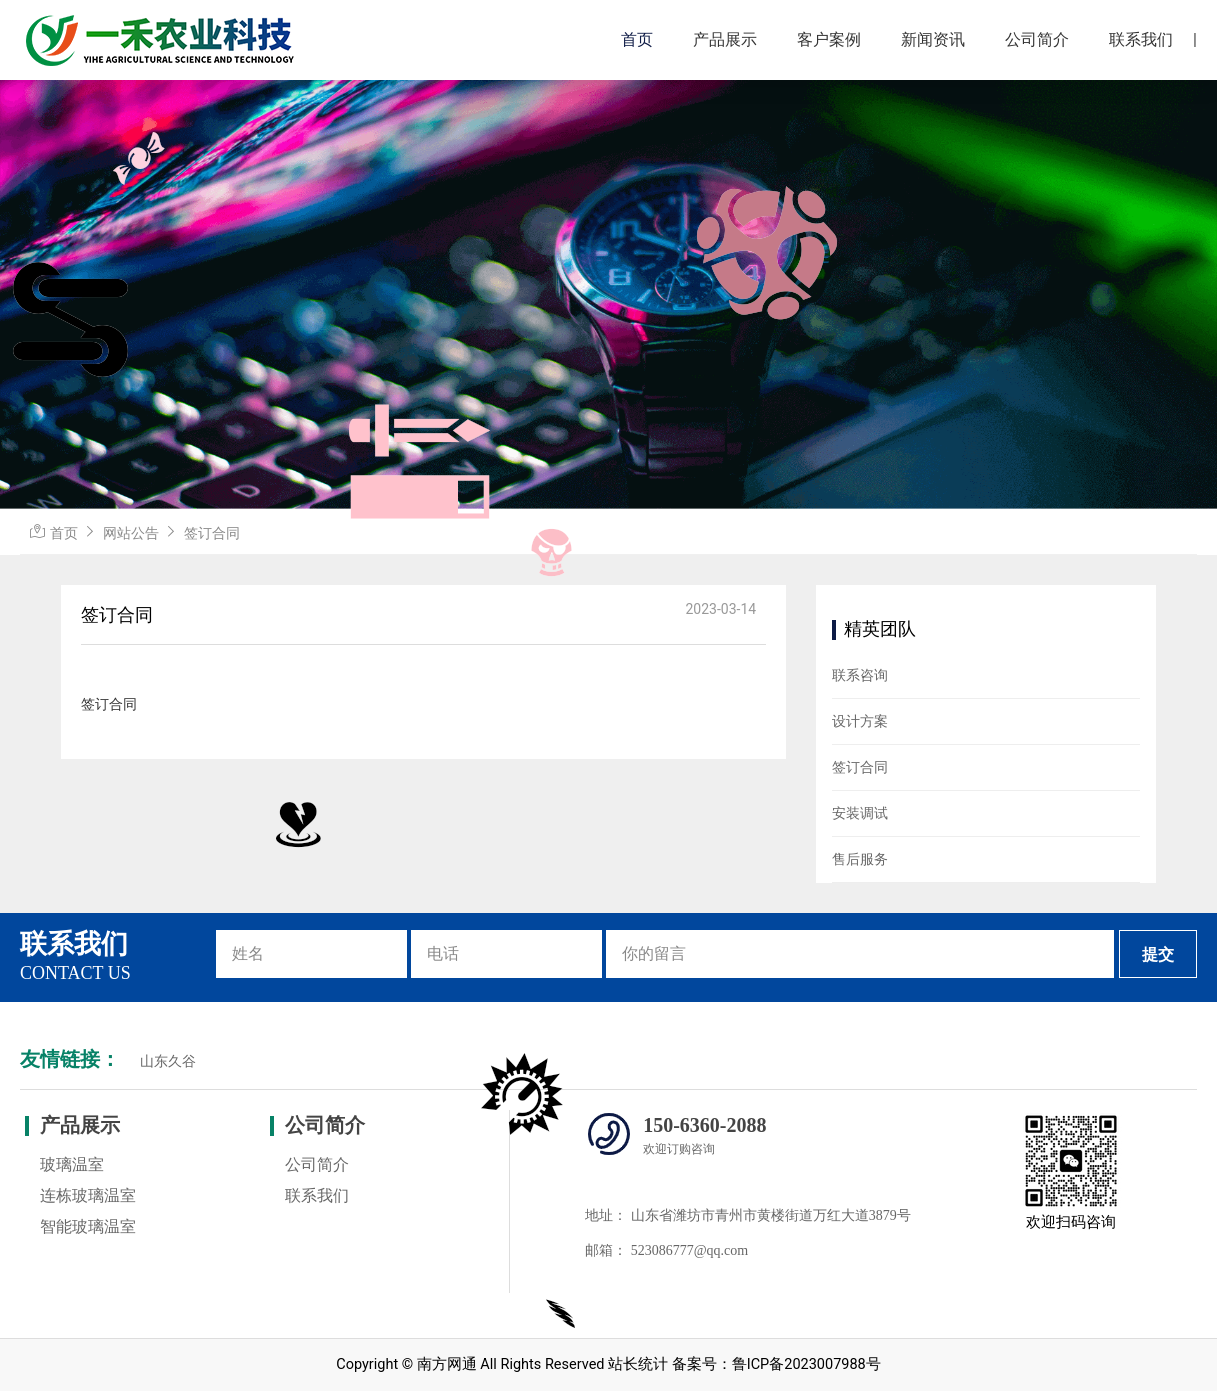  What do you see at coordinates (560, 1313) in the screenshot?
I see `indicates a critical hit or piercing damage in combat` at bounding box center [560, 1313].